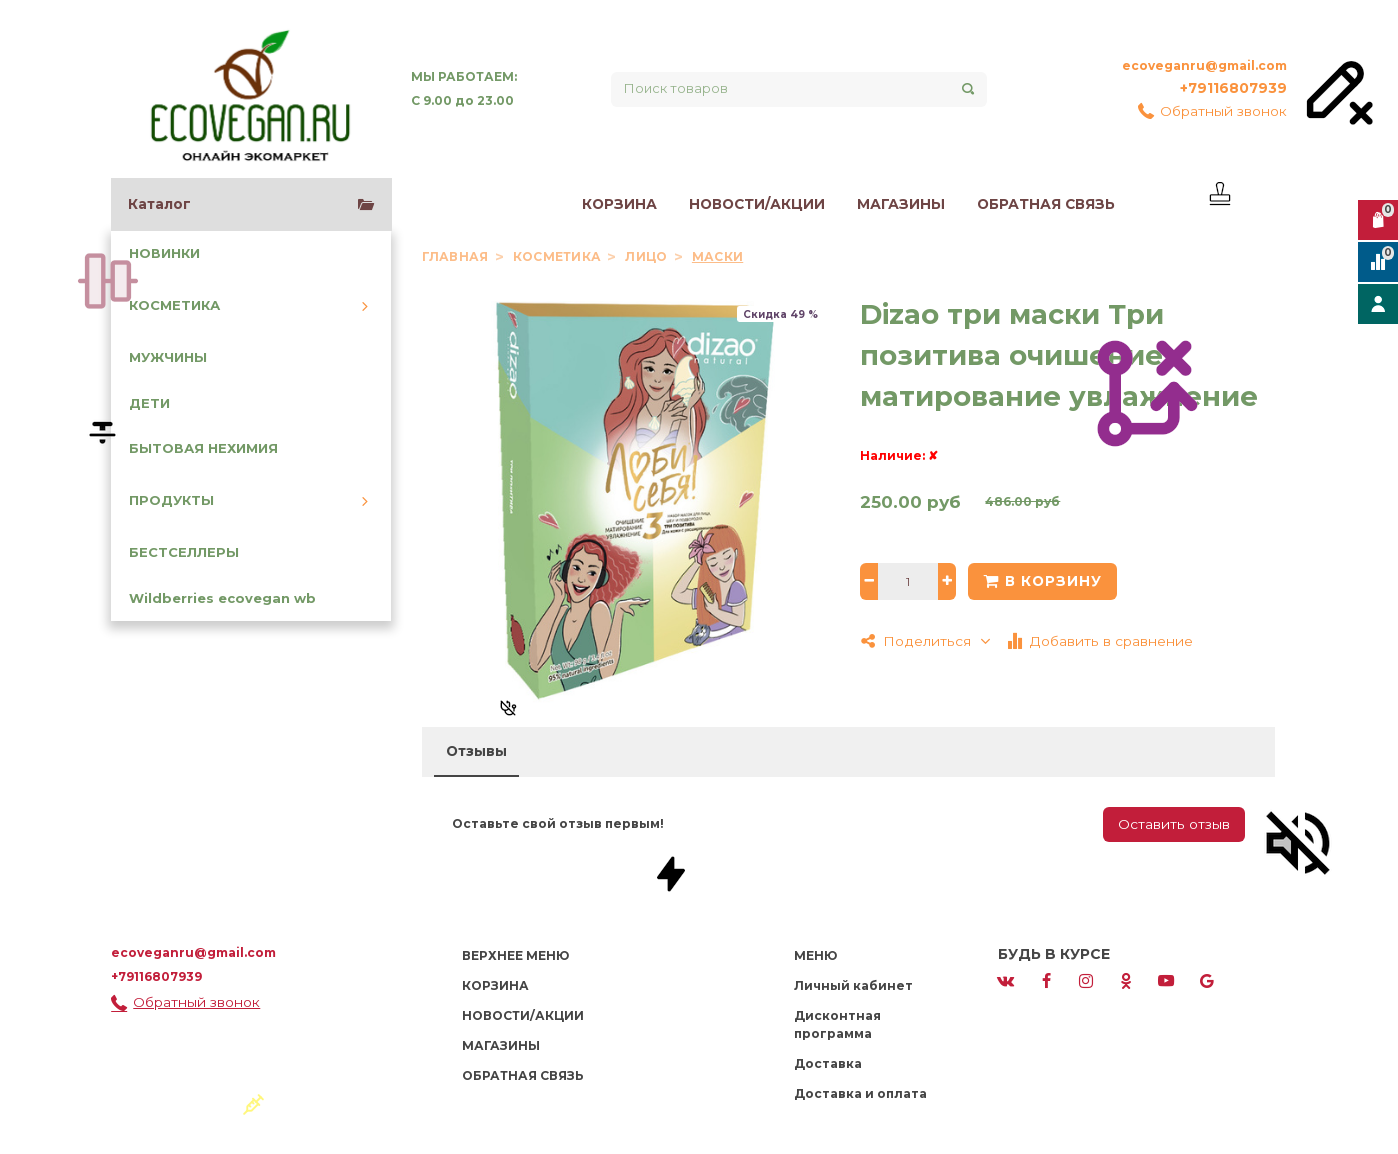 Image resolution: width=1398 pixels, height=1154 pixels. Describe the element at coordinates (108, 281) in the screenshot. I see `align objects to vertical center` at that location.